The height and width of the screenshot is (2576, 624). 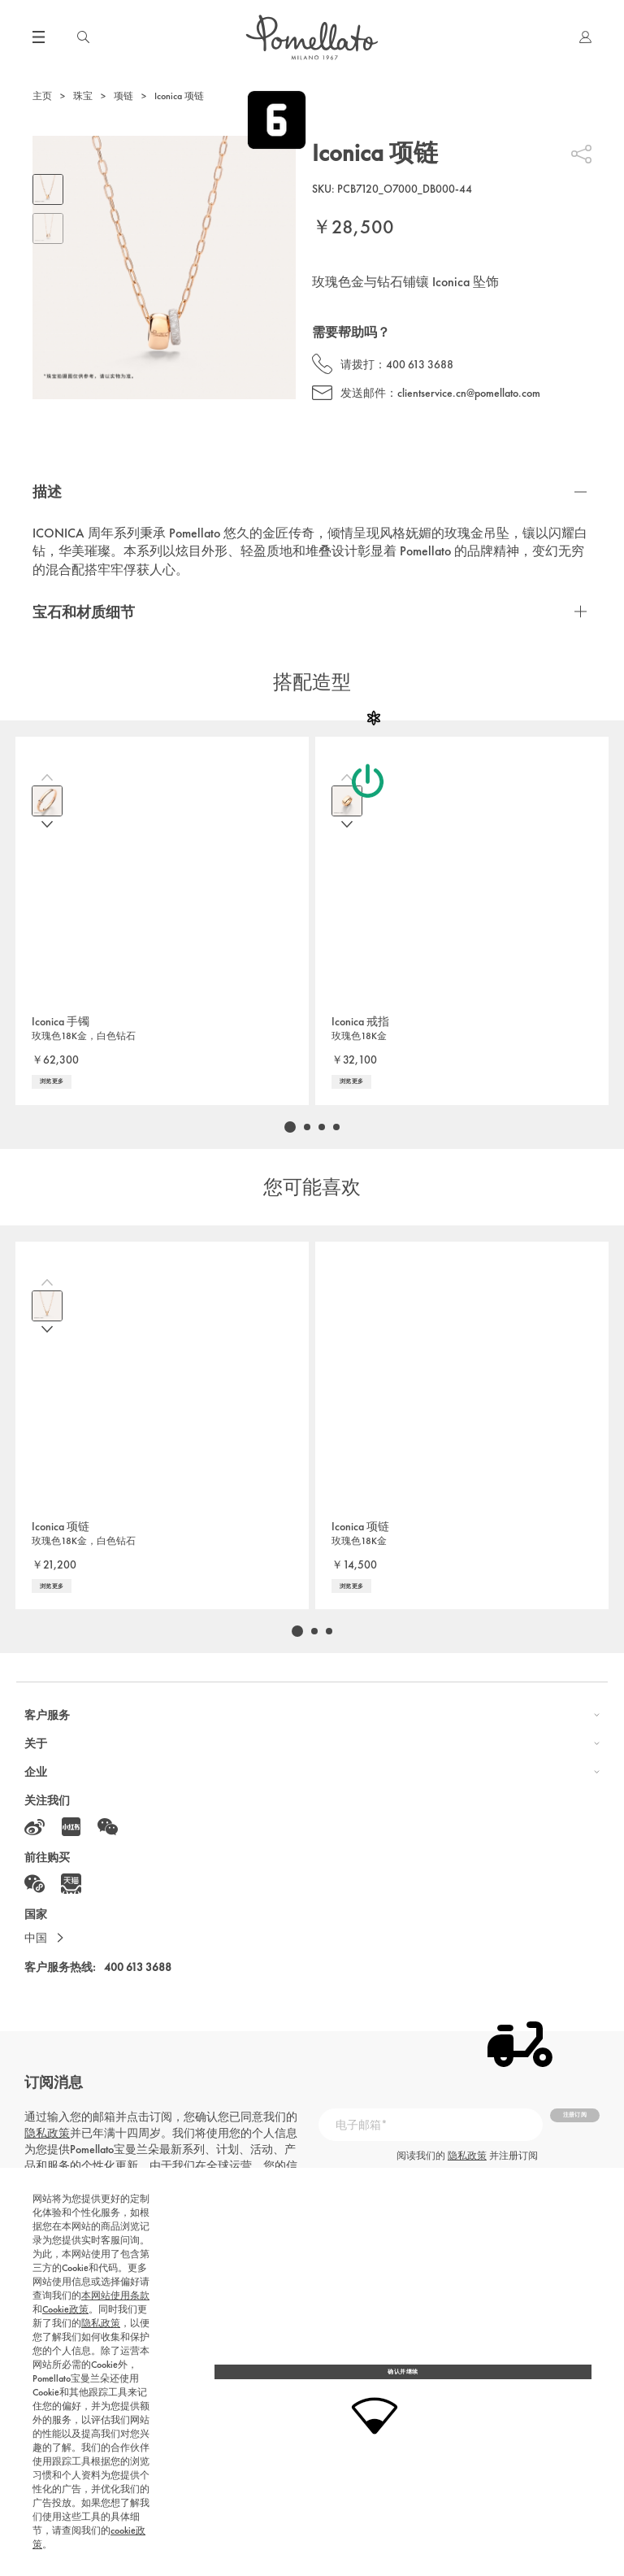 What do you see at coordinates (374, 718) in the screenshot?
I see `apply a vintage or retro photo filter` at bounding box center [374, 718].